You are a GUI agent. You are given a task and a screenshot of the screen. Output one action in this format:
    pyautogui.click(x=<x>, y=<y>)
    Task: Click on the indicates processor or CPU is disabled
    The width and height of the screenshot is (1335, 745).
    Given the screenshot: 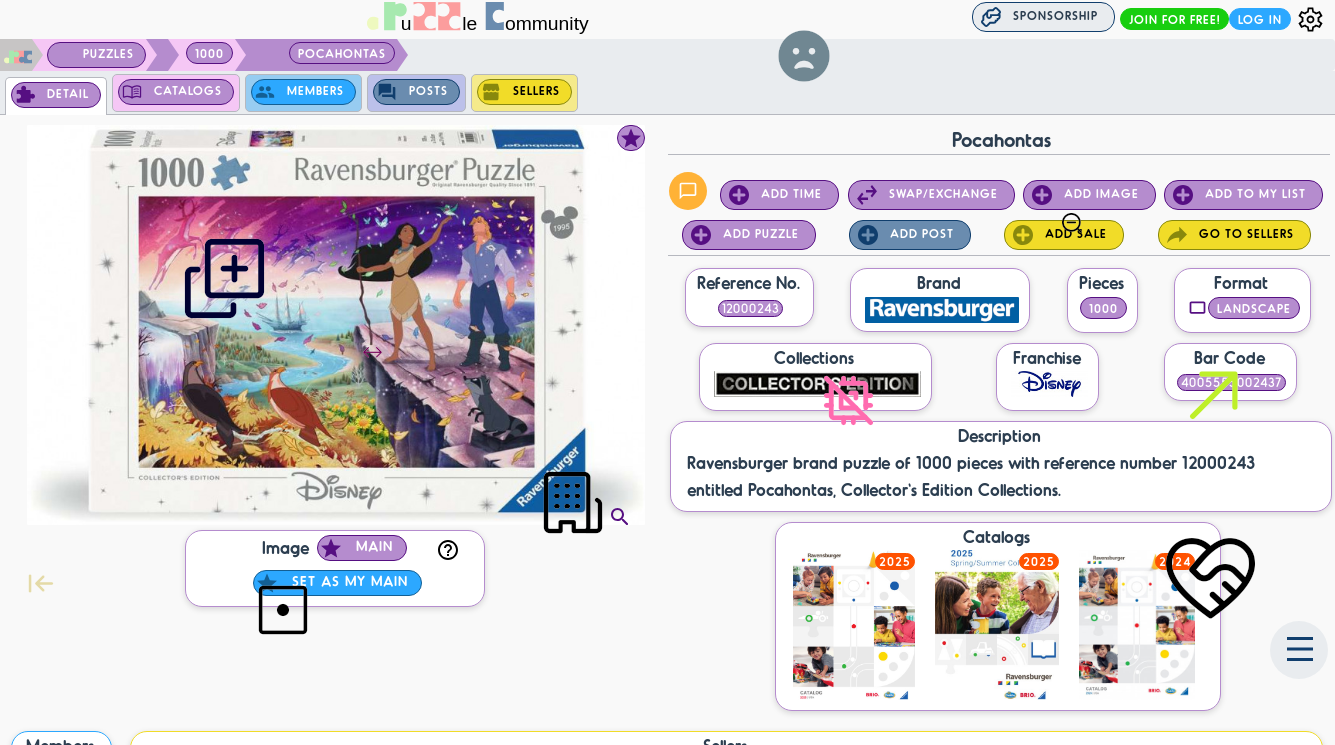 What is the action you would take?
    pyautogui.click(x=848, y=400)
    